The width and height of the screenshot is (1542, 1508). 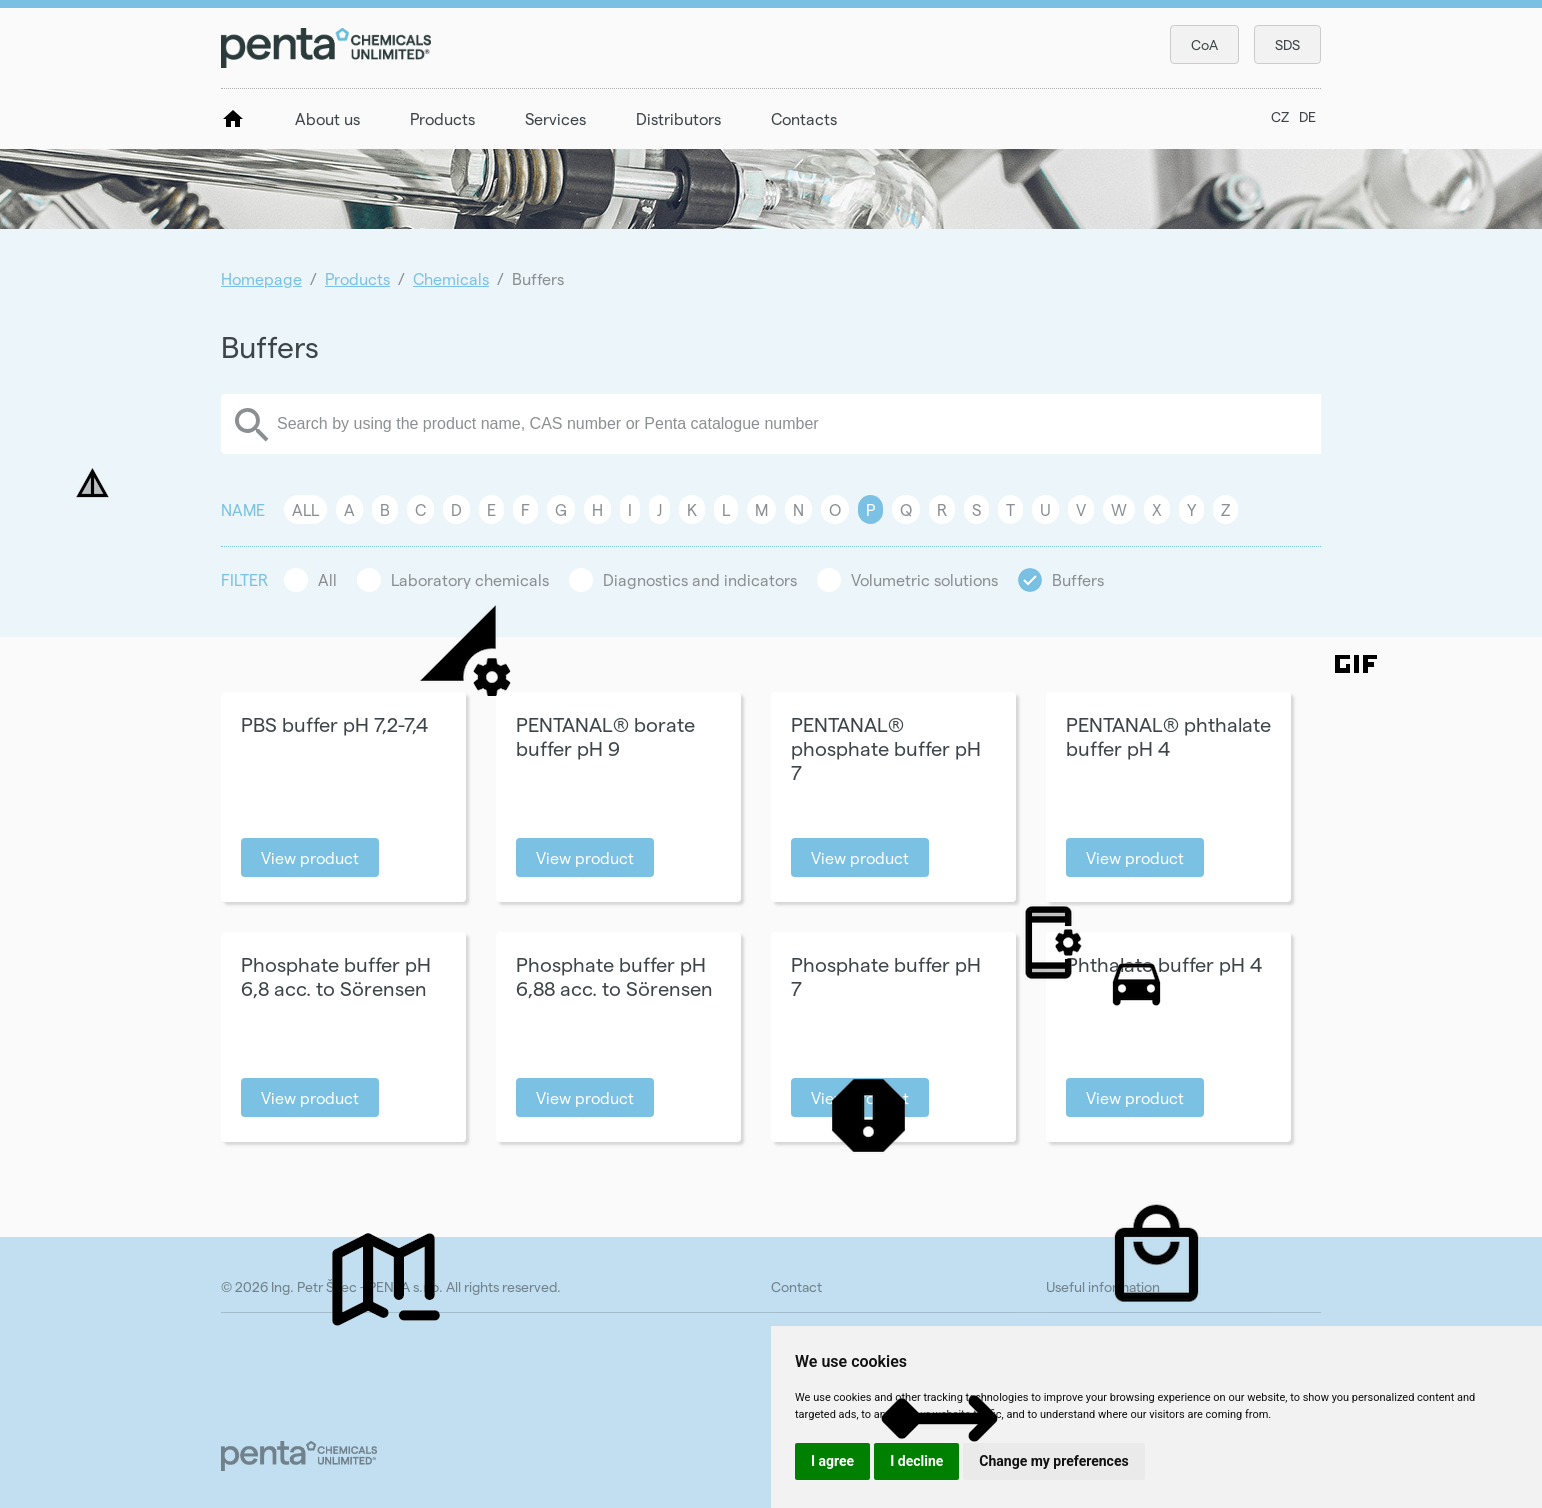 I want to click on report a problem or violation, so click(x=868, y=1115).